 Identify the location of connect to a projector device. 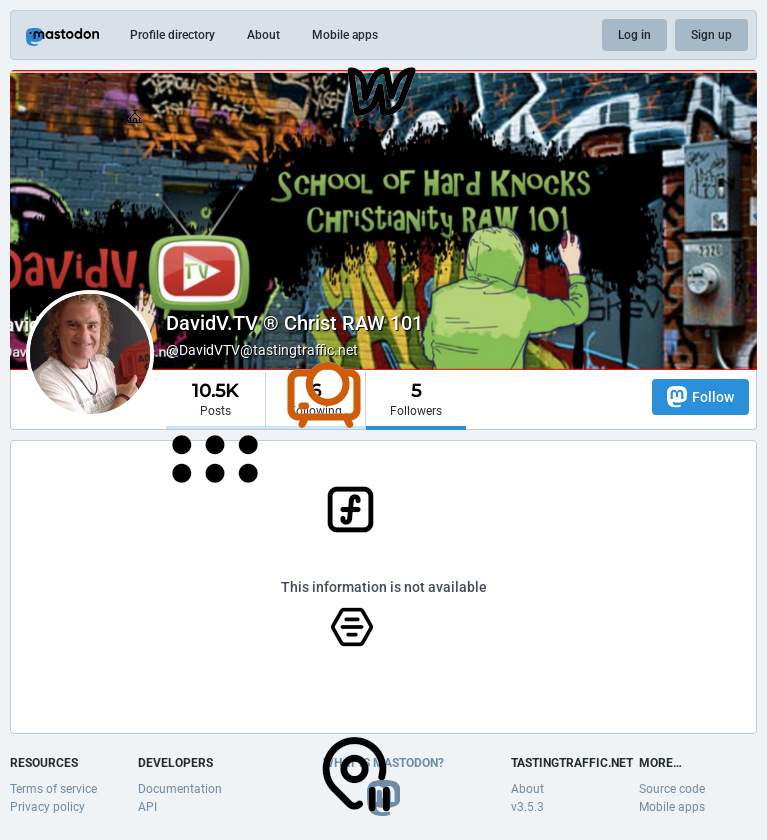
(324, 395).